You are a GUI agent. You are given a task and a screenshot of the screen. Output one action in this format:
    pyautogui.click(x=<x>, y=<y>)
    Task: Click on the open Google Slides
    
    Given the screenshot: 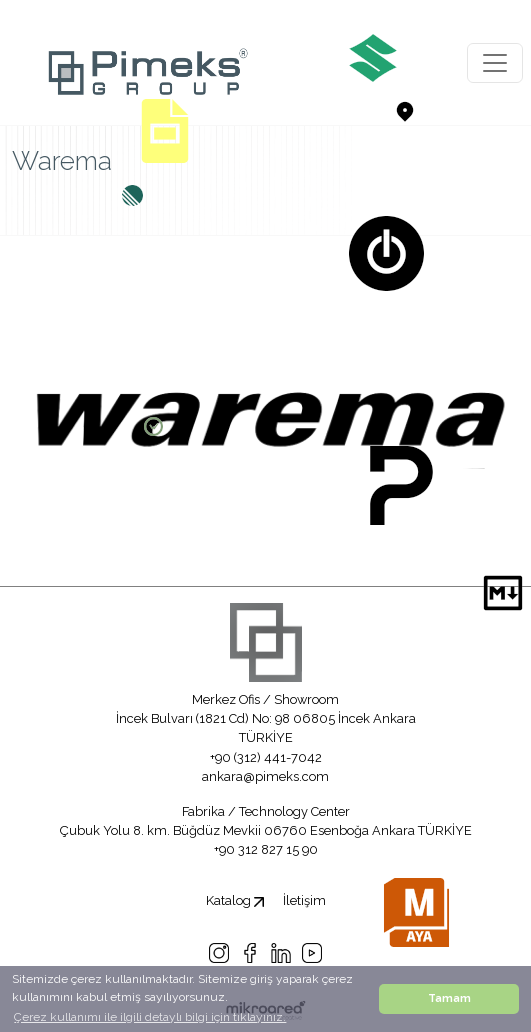 What is the action you would take?
    pyautogui.click(x=165, y=131)
    